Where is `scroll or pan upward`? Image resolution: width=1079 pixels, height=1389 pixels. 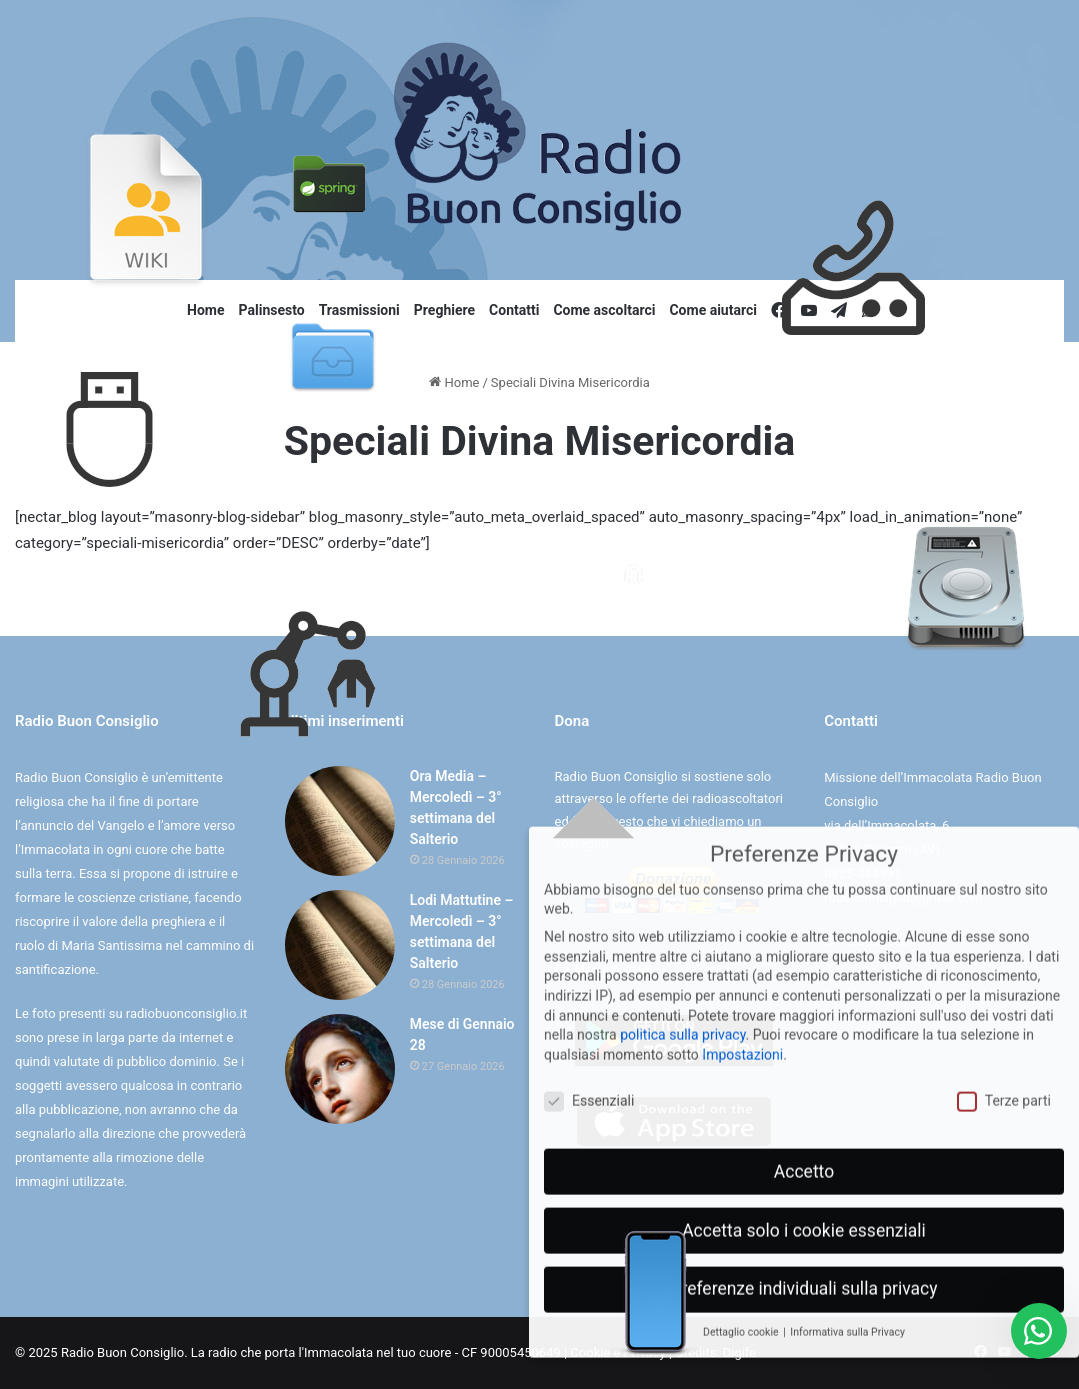 scroll or pan upward is located at coordinates (593, 821).